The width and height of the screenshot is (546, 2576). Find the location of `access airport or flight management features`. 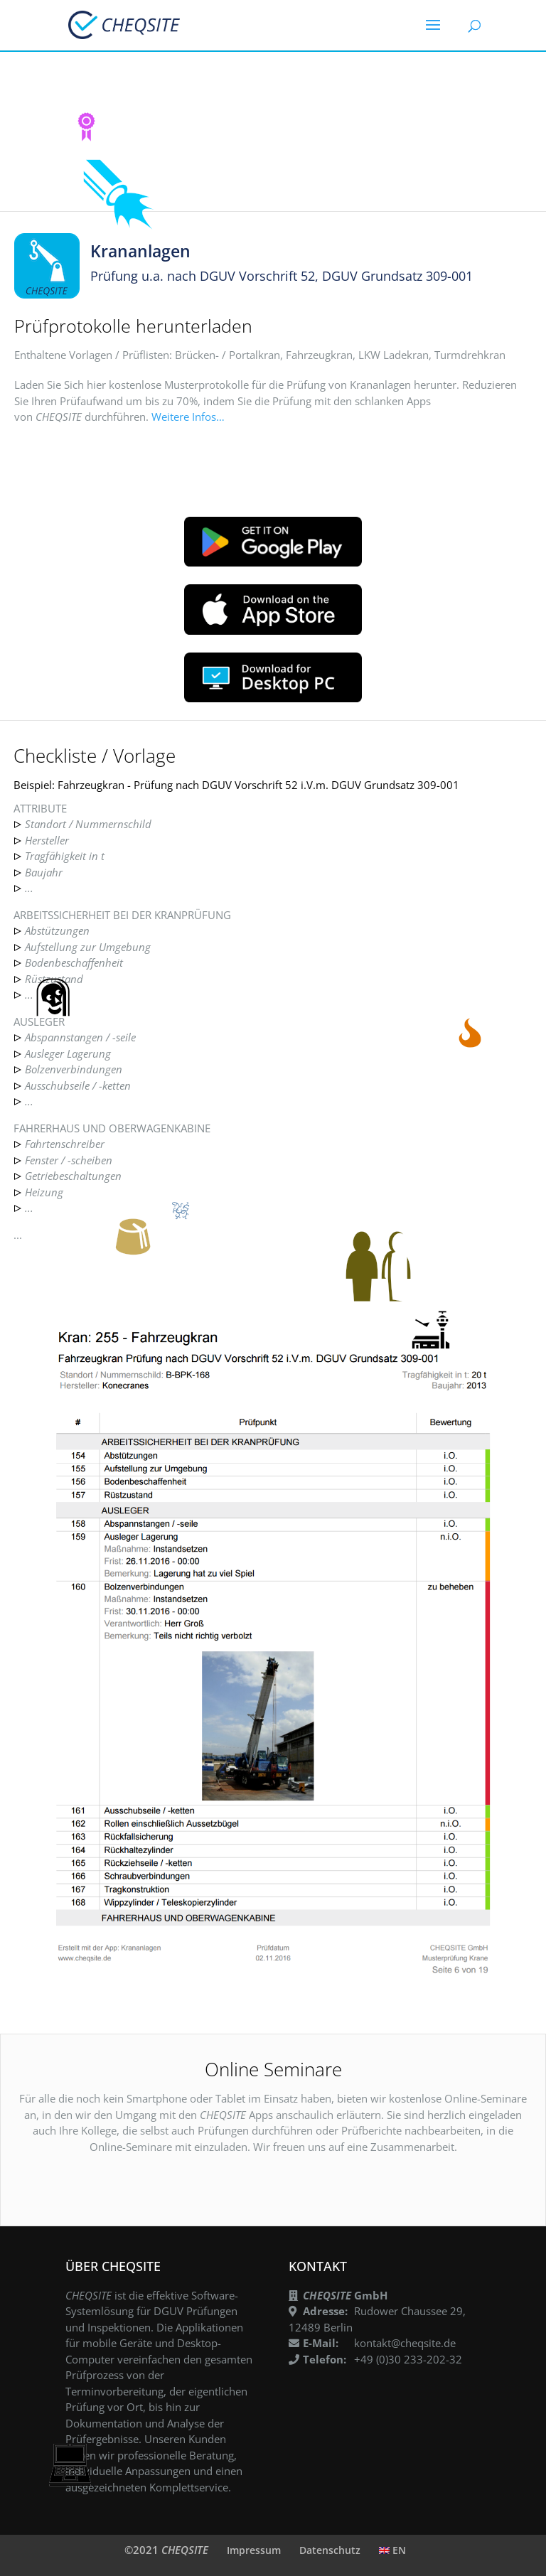

access airport or flight management features is located at coordinates (431, 1330).